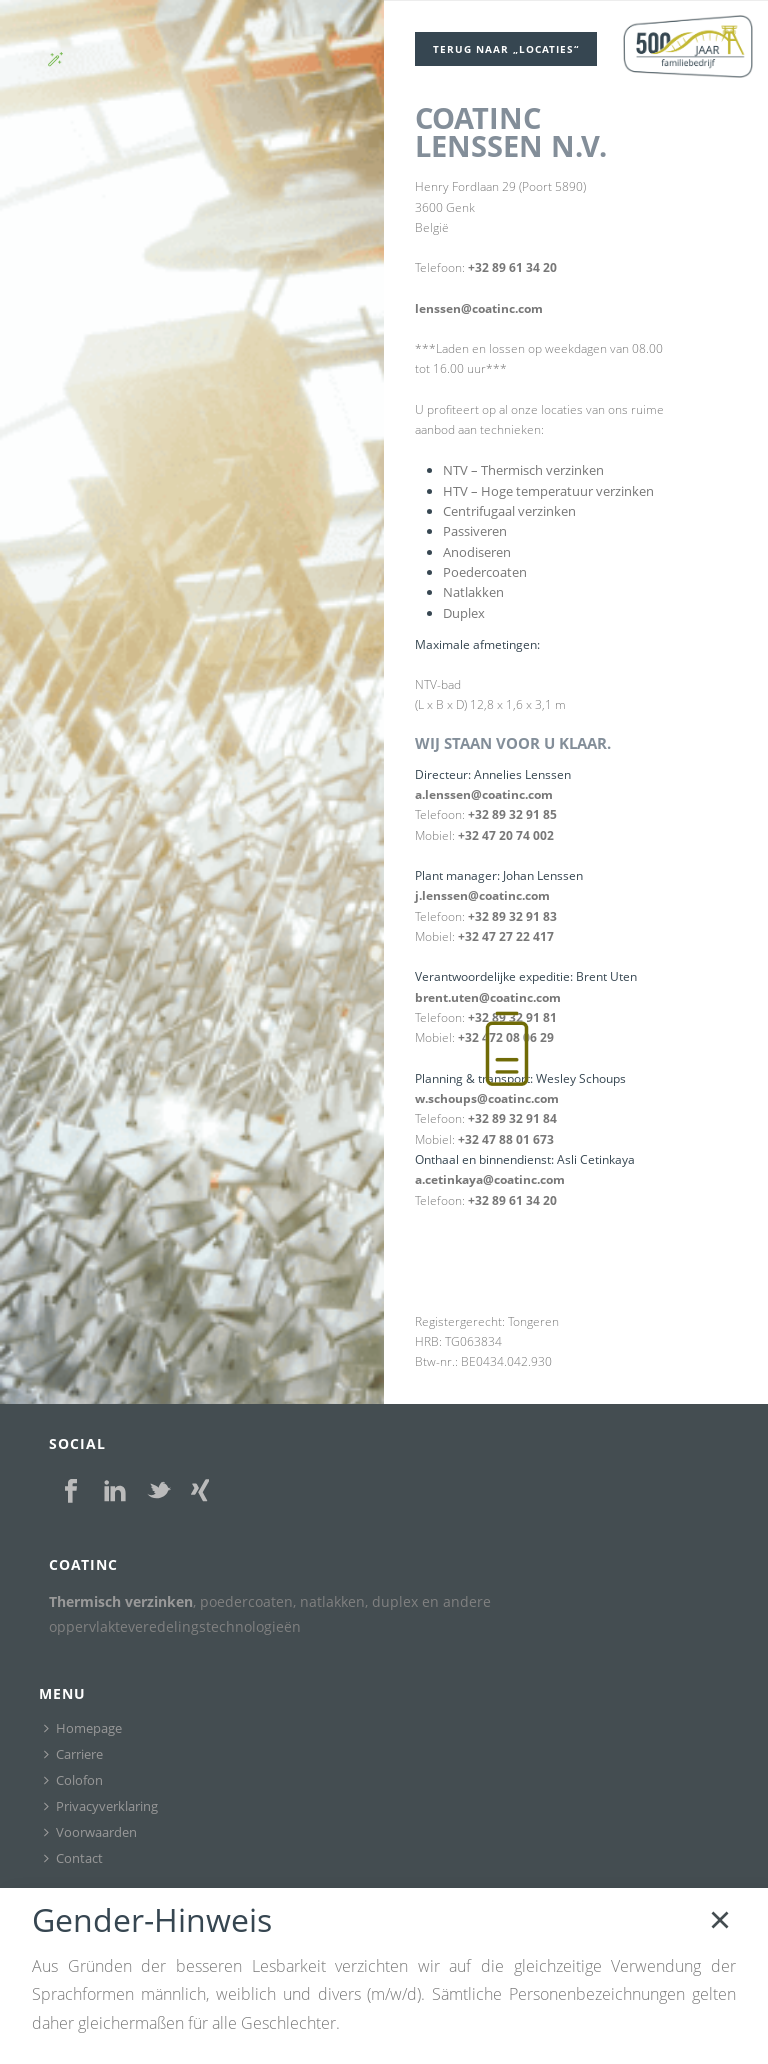 Image resolution: width=768 pixels, height=2064 pixels. What do you see at coordinates (507, 1050) in the screenshot?
I see `indicates medium battery level` at bounding box center [507, 1050].